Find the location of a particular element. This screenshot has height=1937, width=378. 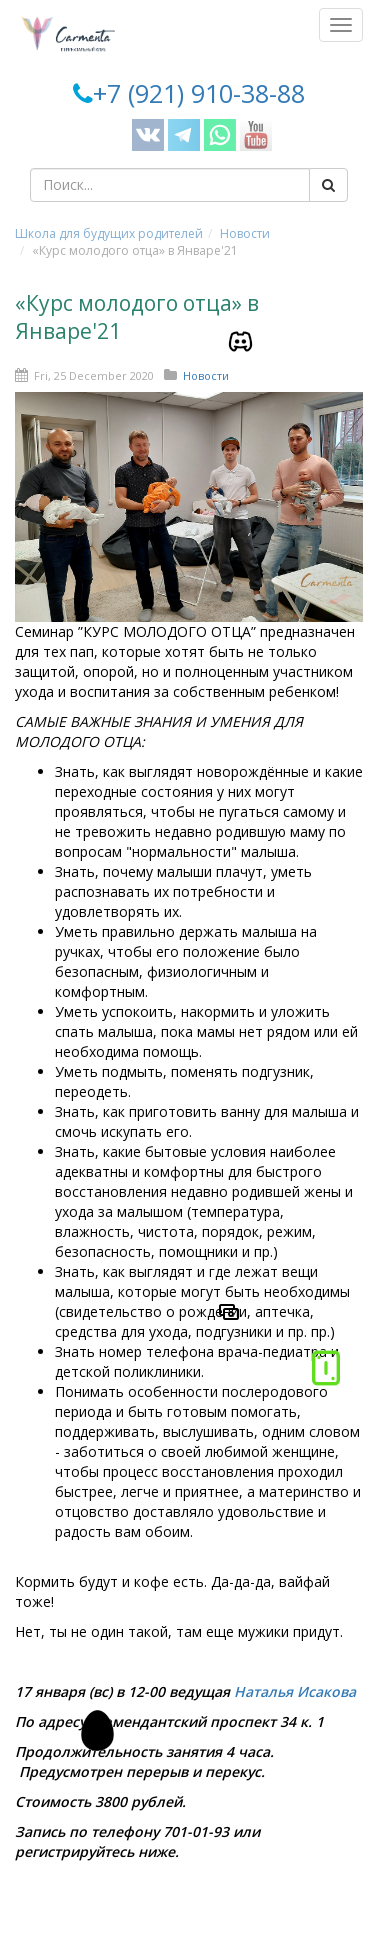

play a card game is located at coordinates (326, 1368).